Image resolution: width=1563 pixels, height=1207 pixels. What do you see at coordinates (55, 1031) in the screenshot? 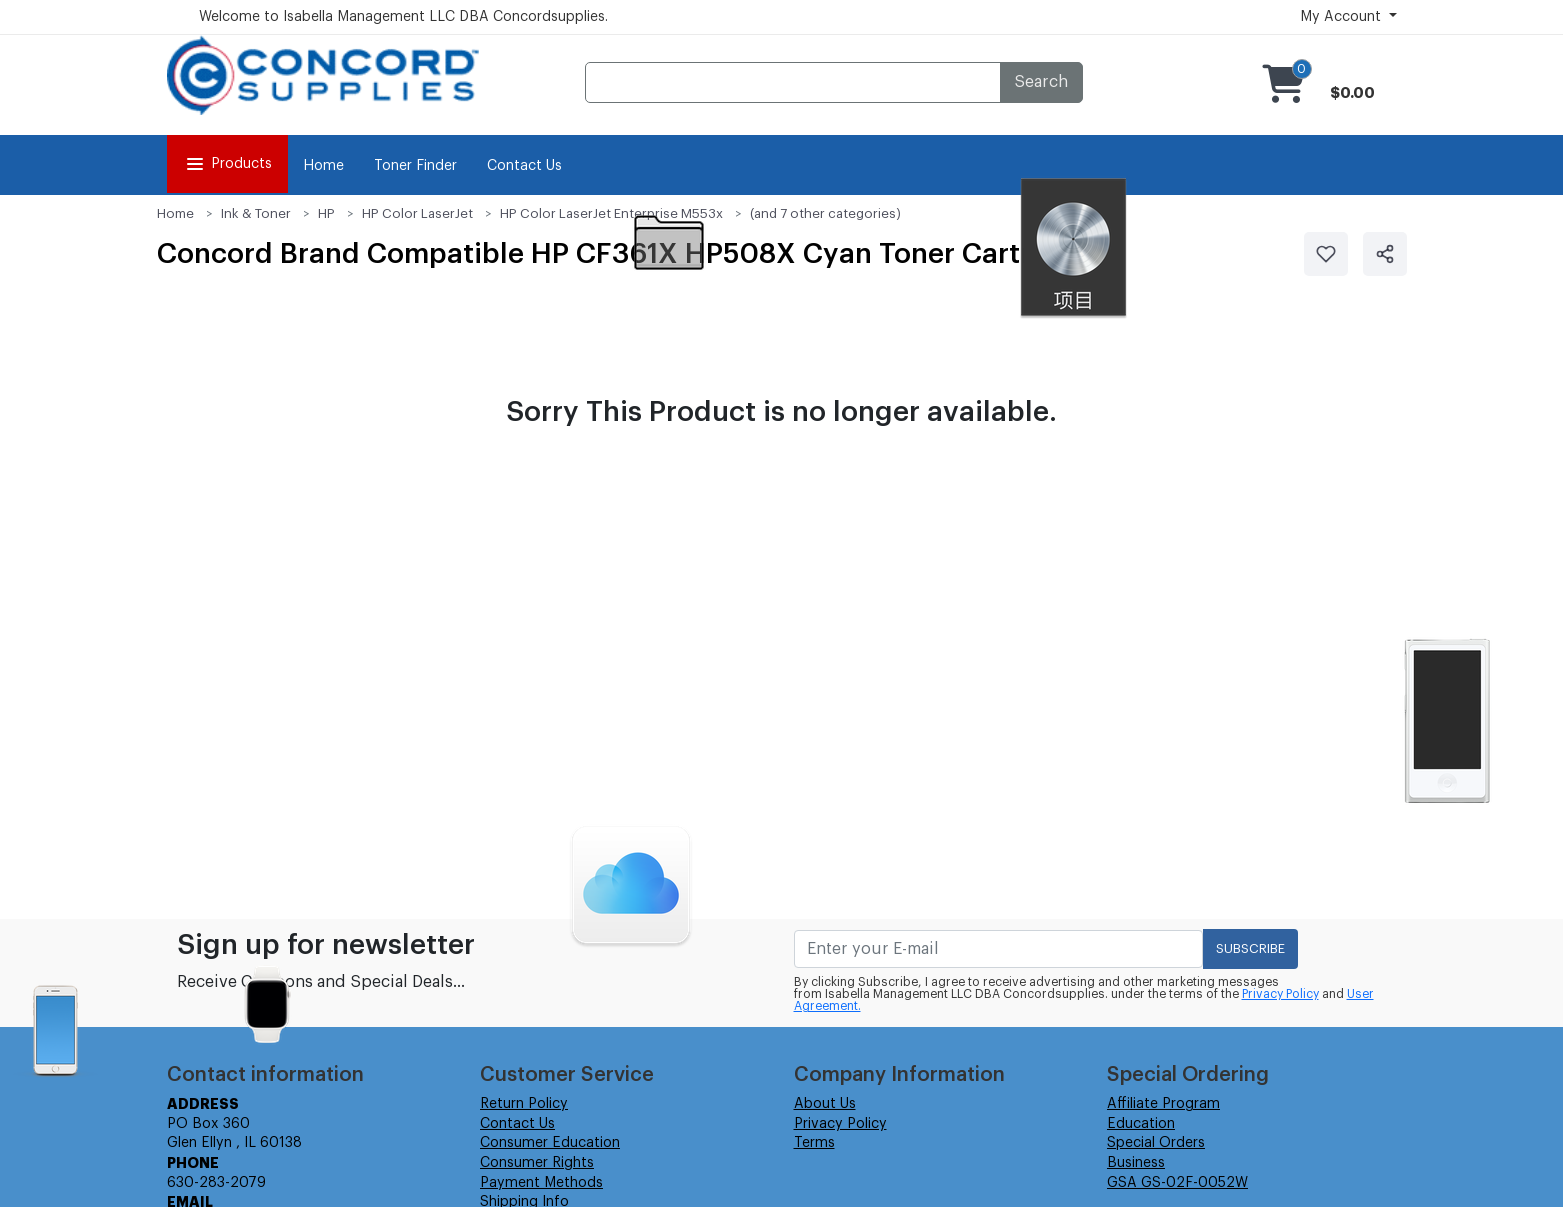
I see `represents a connected iPhone device` at bounding box center [55, 1031].